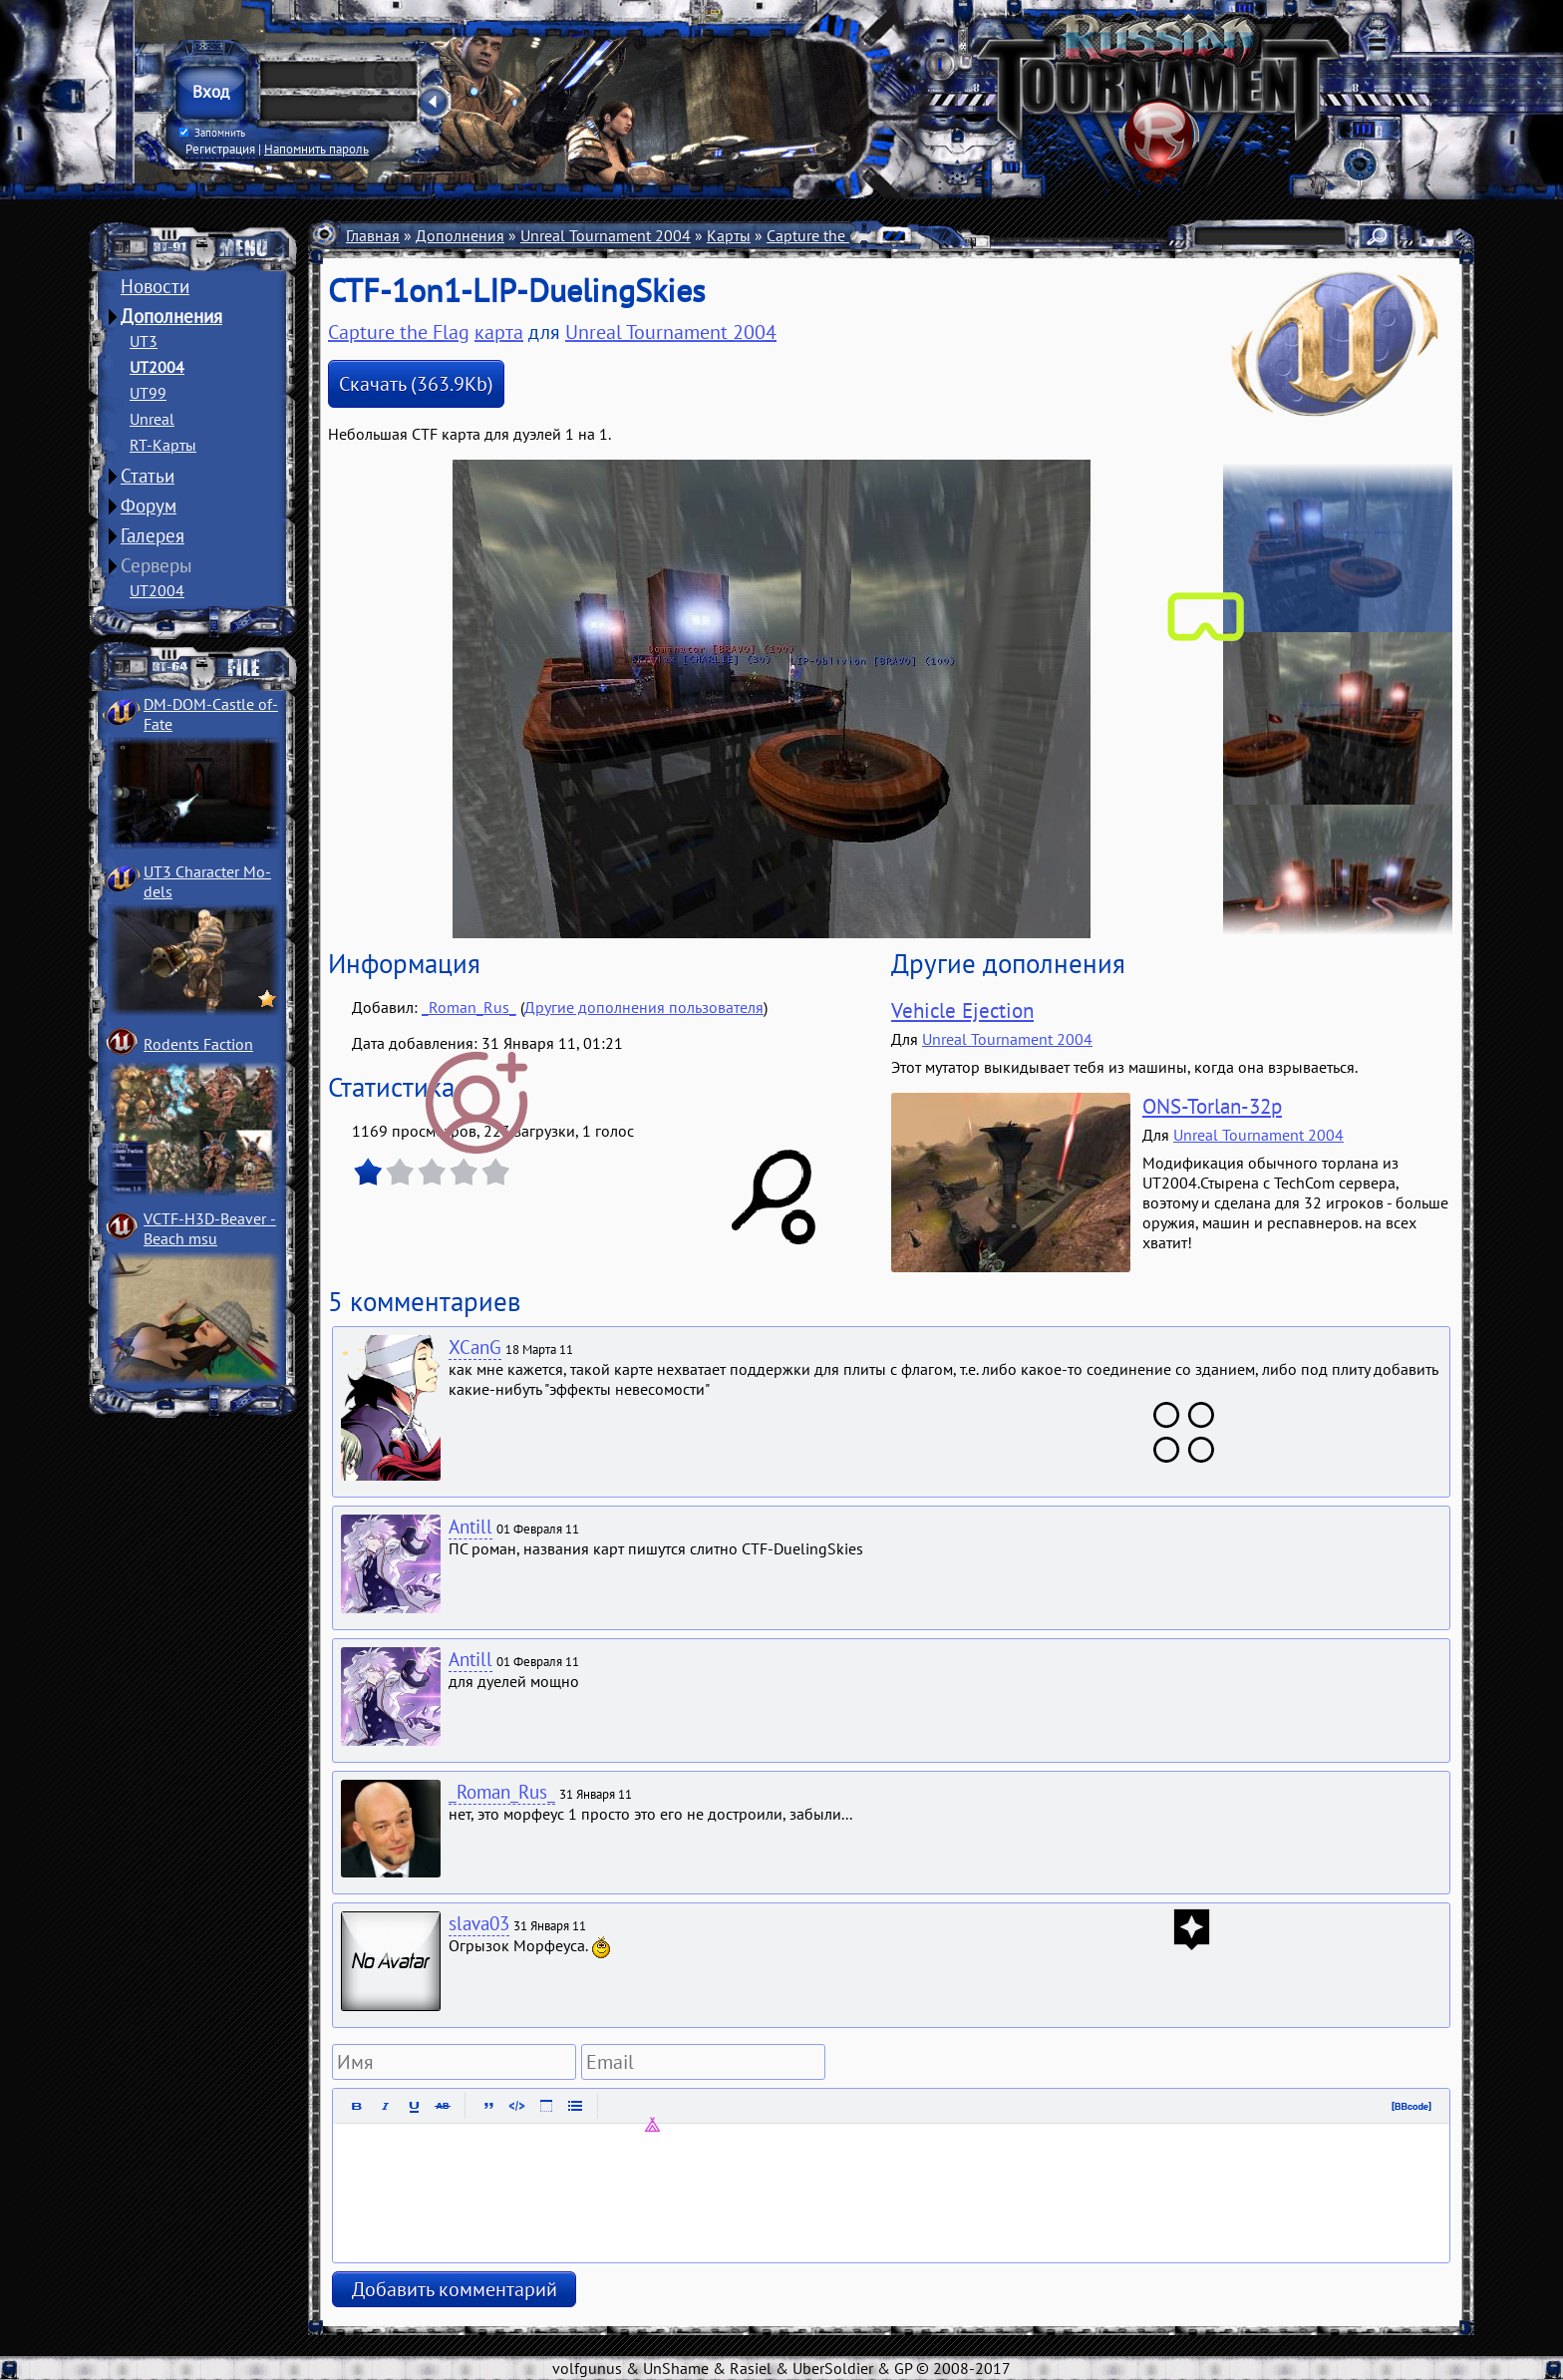  I want to click on access AI assistant or smart help features, so click(1191, 1928).